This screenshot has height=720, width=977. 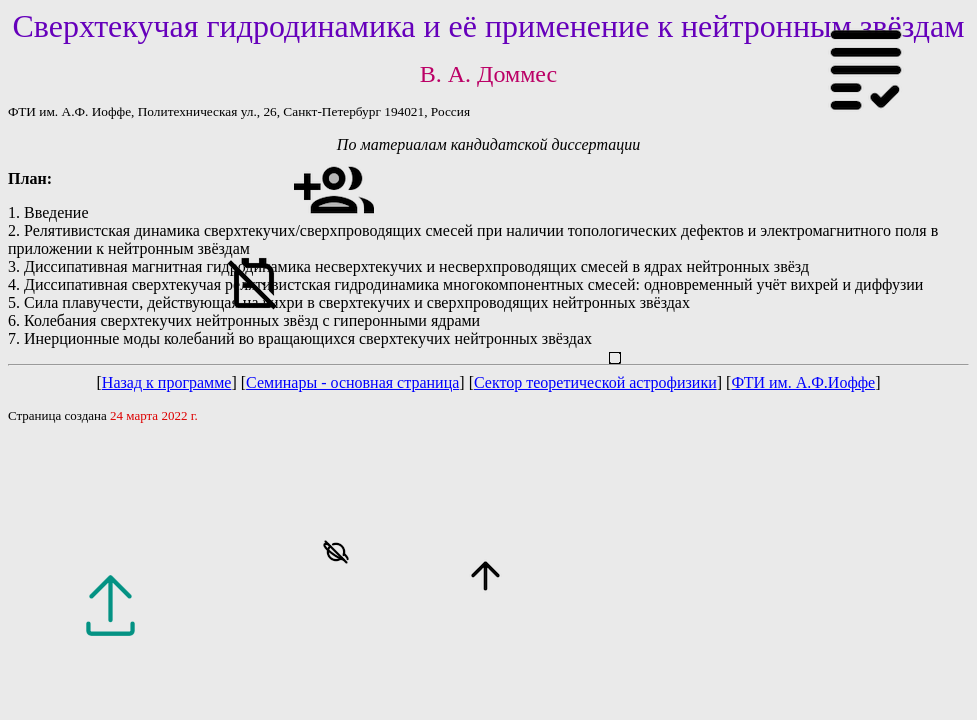 What do you see at coordinates (110, 605) in the screenshot?
I see `upload a file or document` at bounding box center [110, 605].